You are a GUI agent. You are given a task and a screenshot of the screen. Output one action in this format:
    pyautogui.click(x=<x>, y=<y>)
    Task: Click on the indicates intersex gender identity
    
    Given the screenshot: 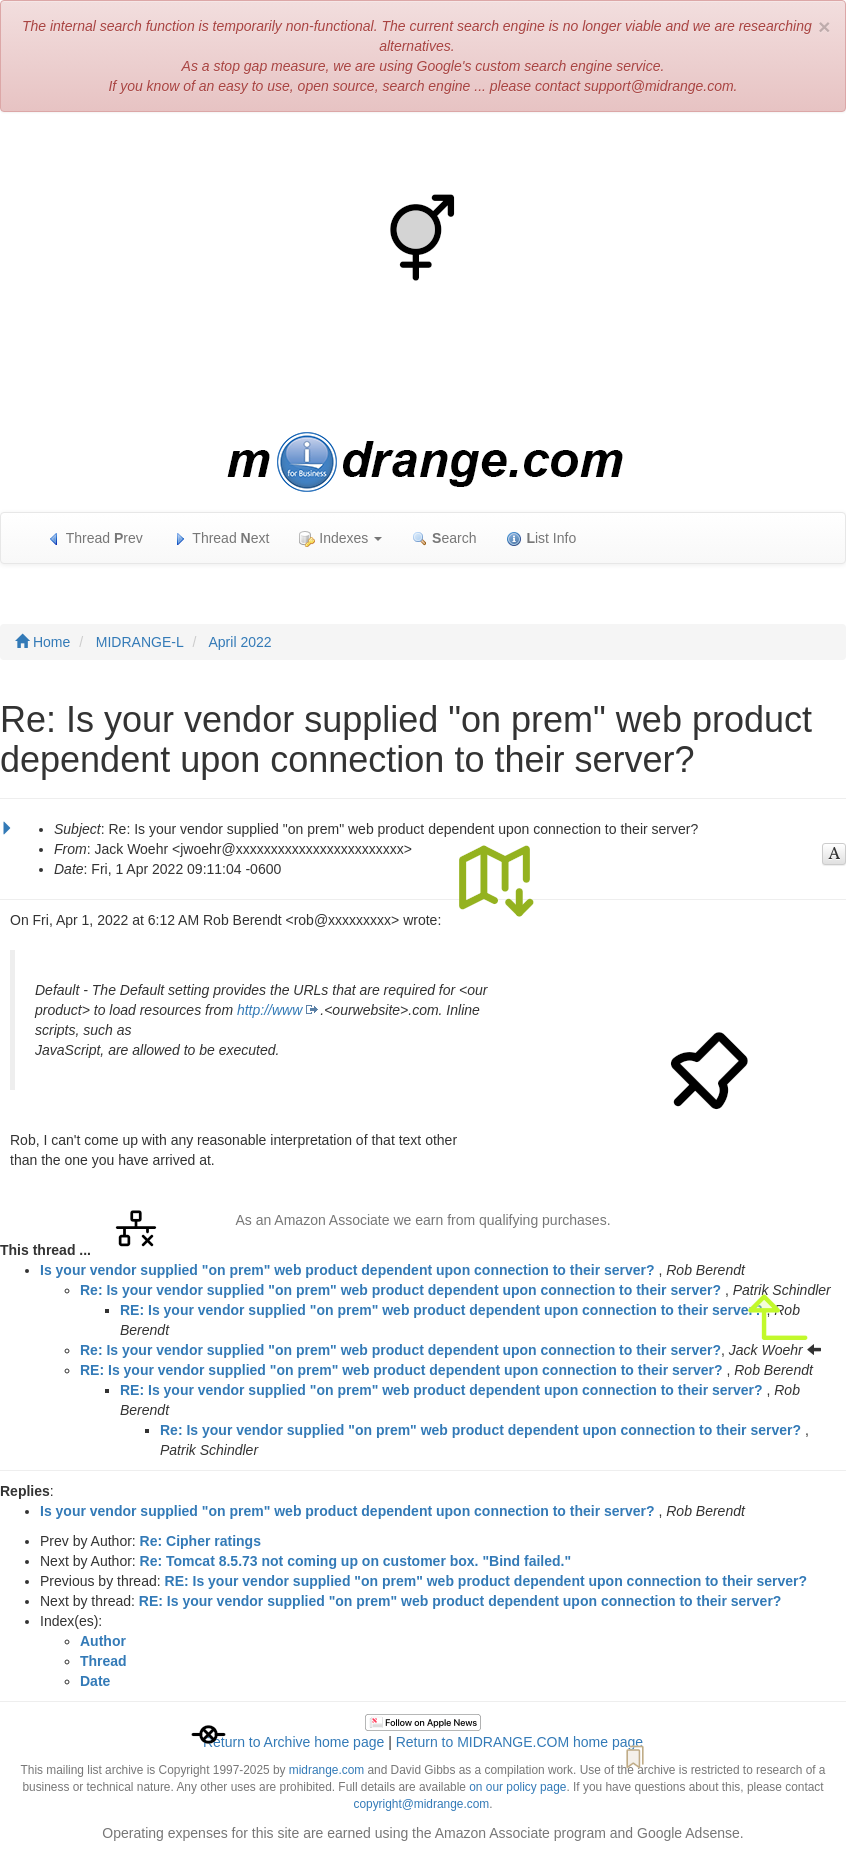 What is the action you would take?
    pyautogui.click(x=419, y=236)
    